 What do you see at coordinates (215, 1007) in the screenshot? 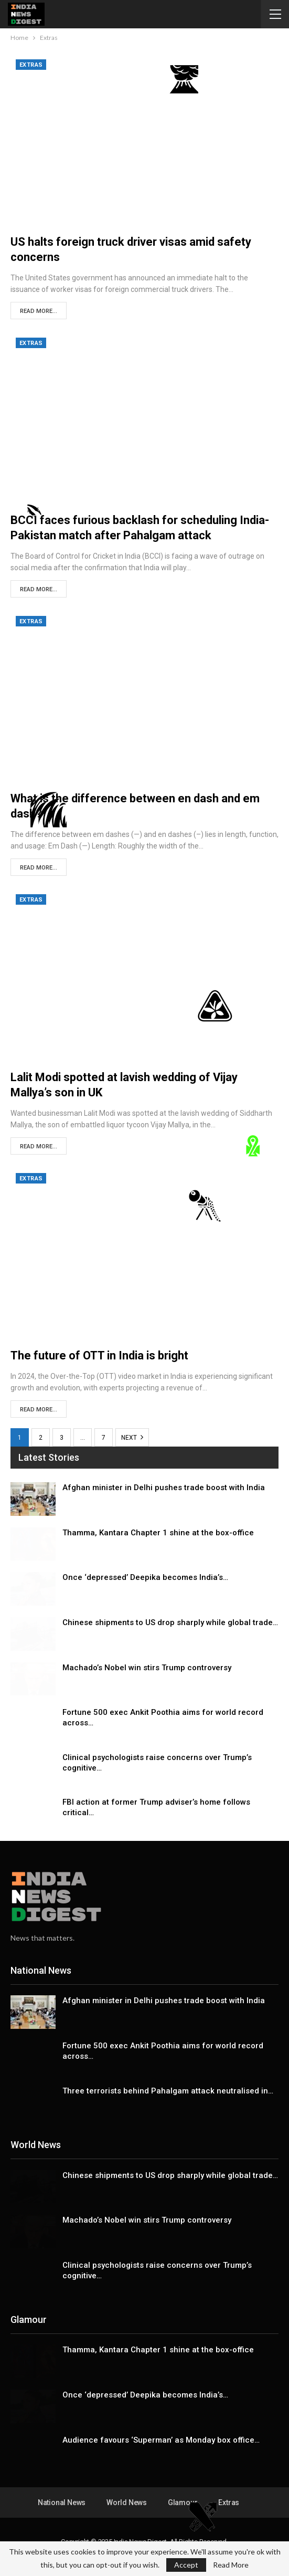
I see `warning about environmental or ecological impact` at bounding box center [215, 1007].